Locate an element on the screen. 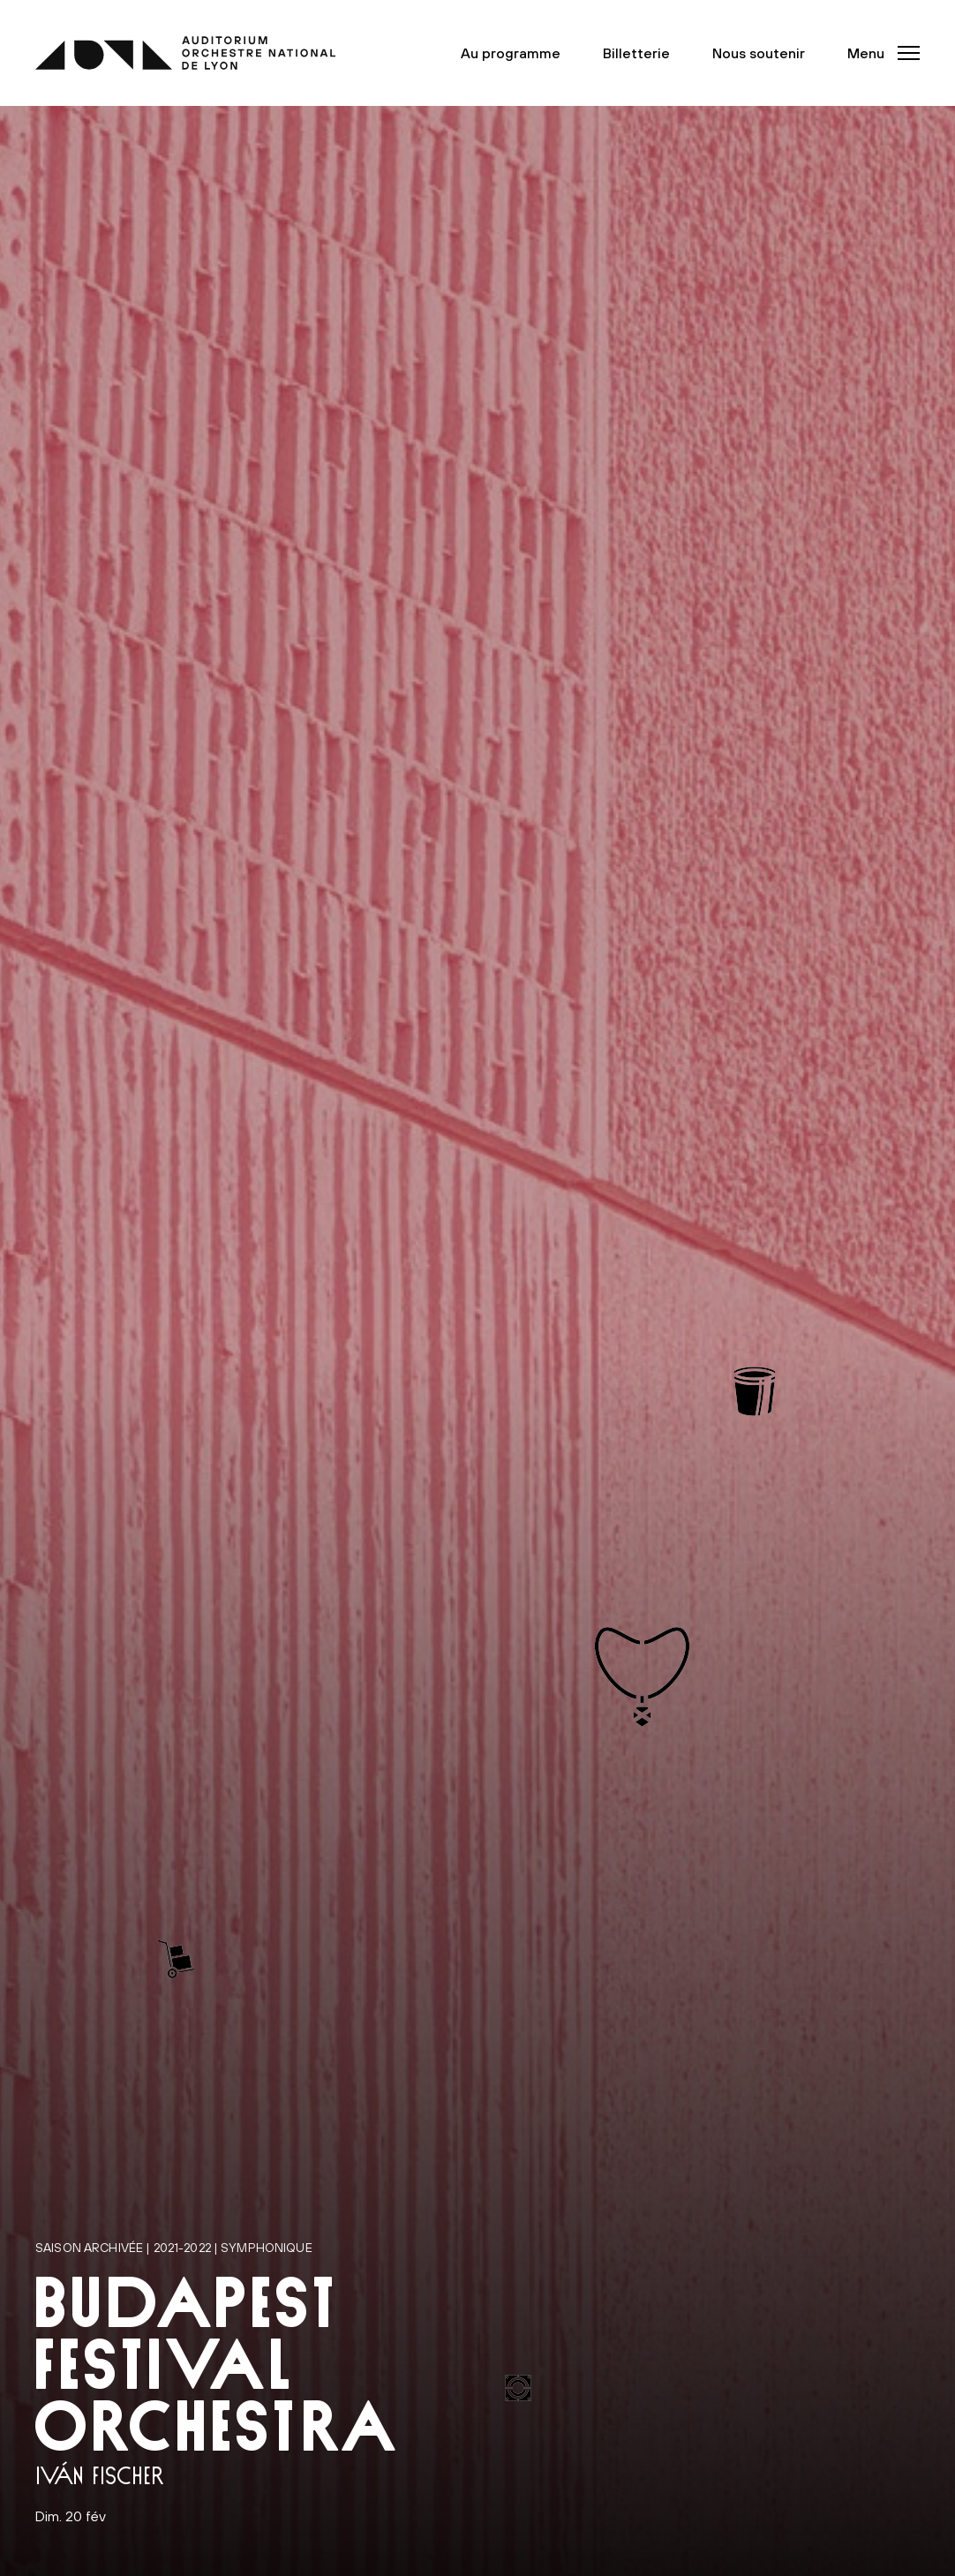 The height and width of the screenshot is (2576, 955). empty trash or recycle bin is located at coordinates (755, 1383).